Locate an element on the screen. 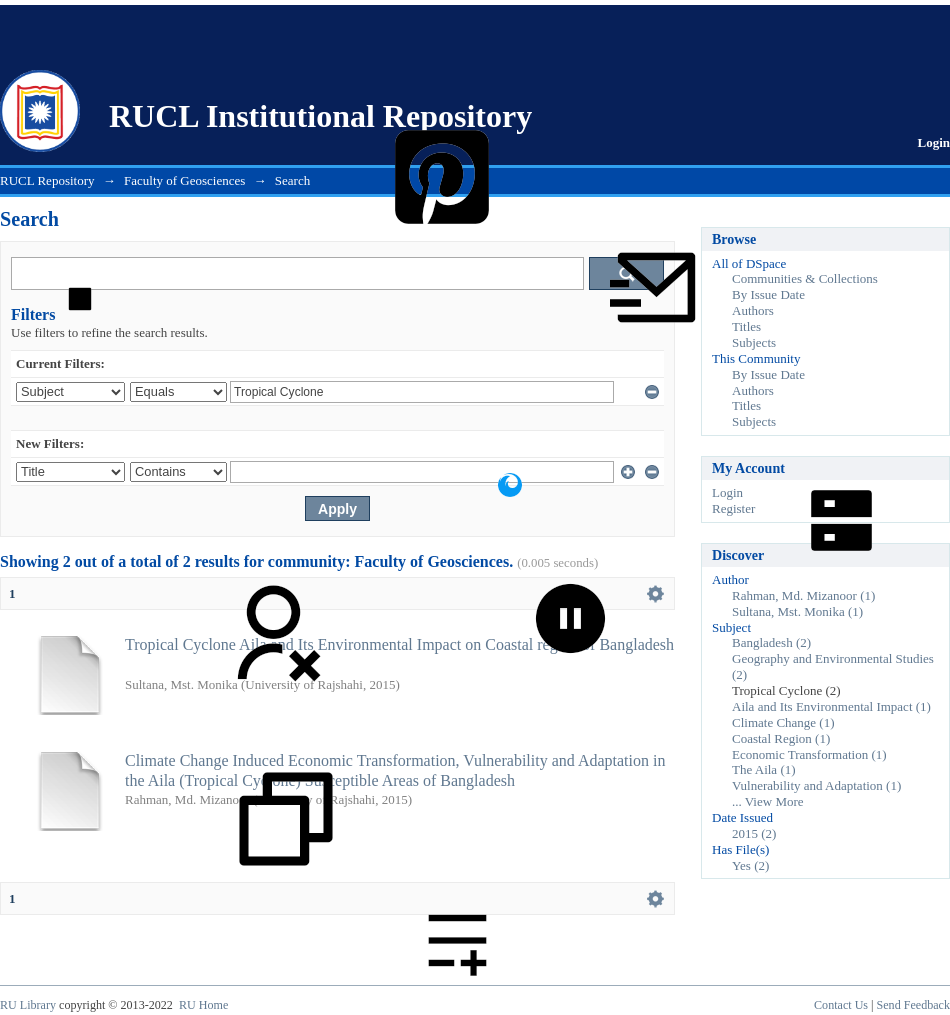 This screenshot has height=1015, width=950. pause media playback is located at coordinates (570, 618).